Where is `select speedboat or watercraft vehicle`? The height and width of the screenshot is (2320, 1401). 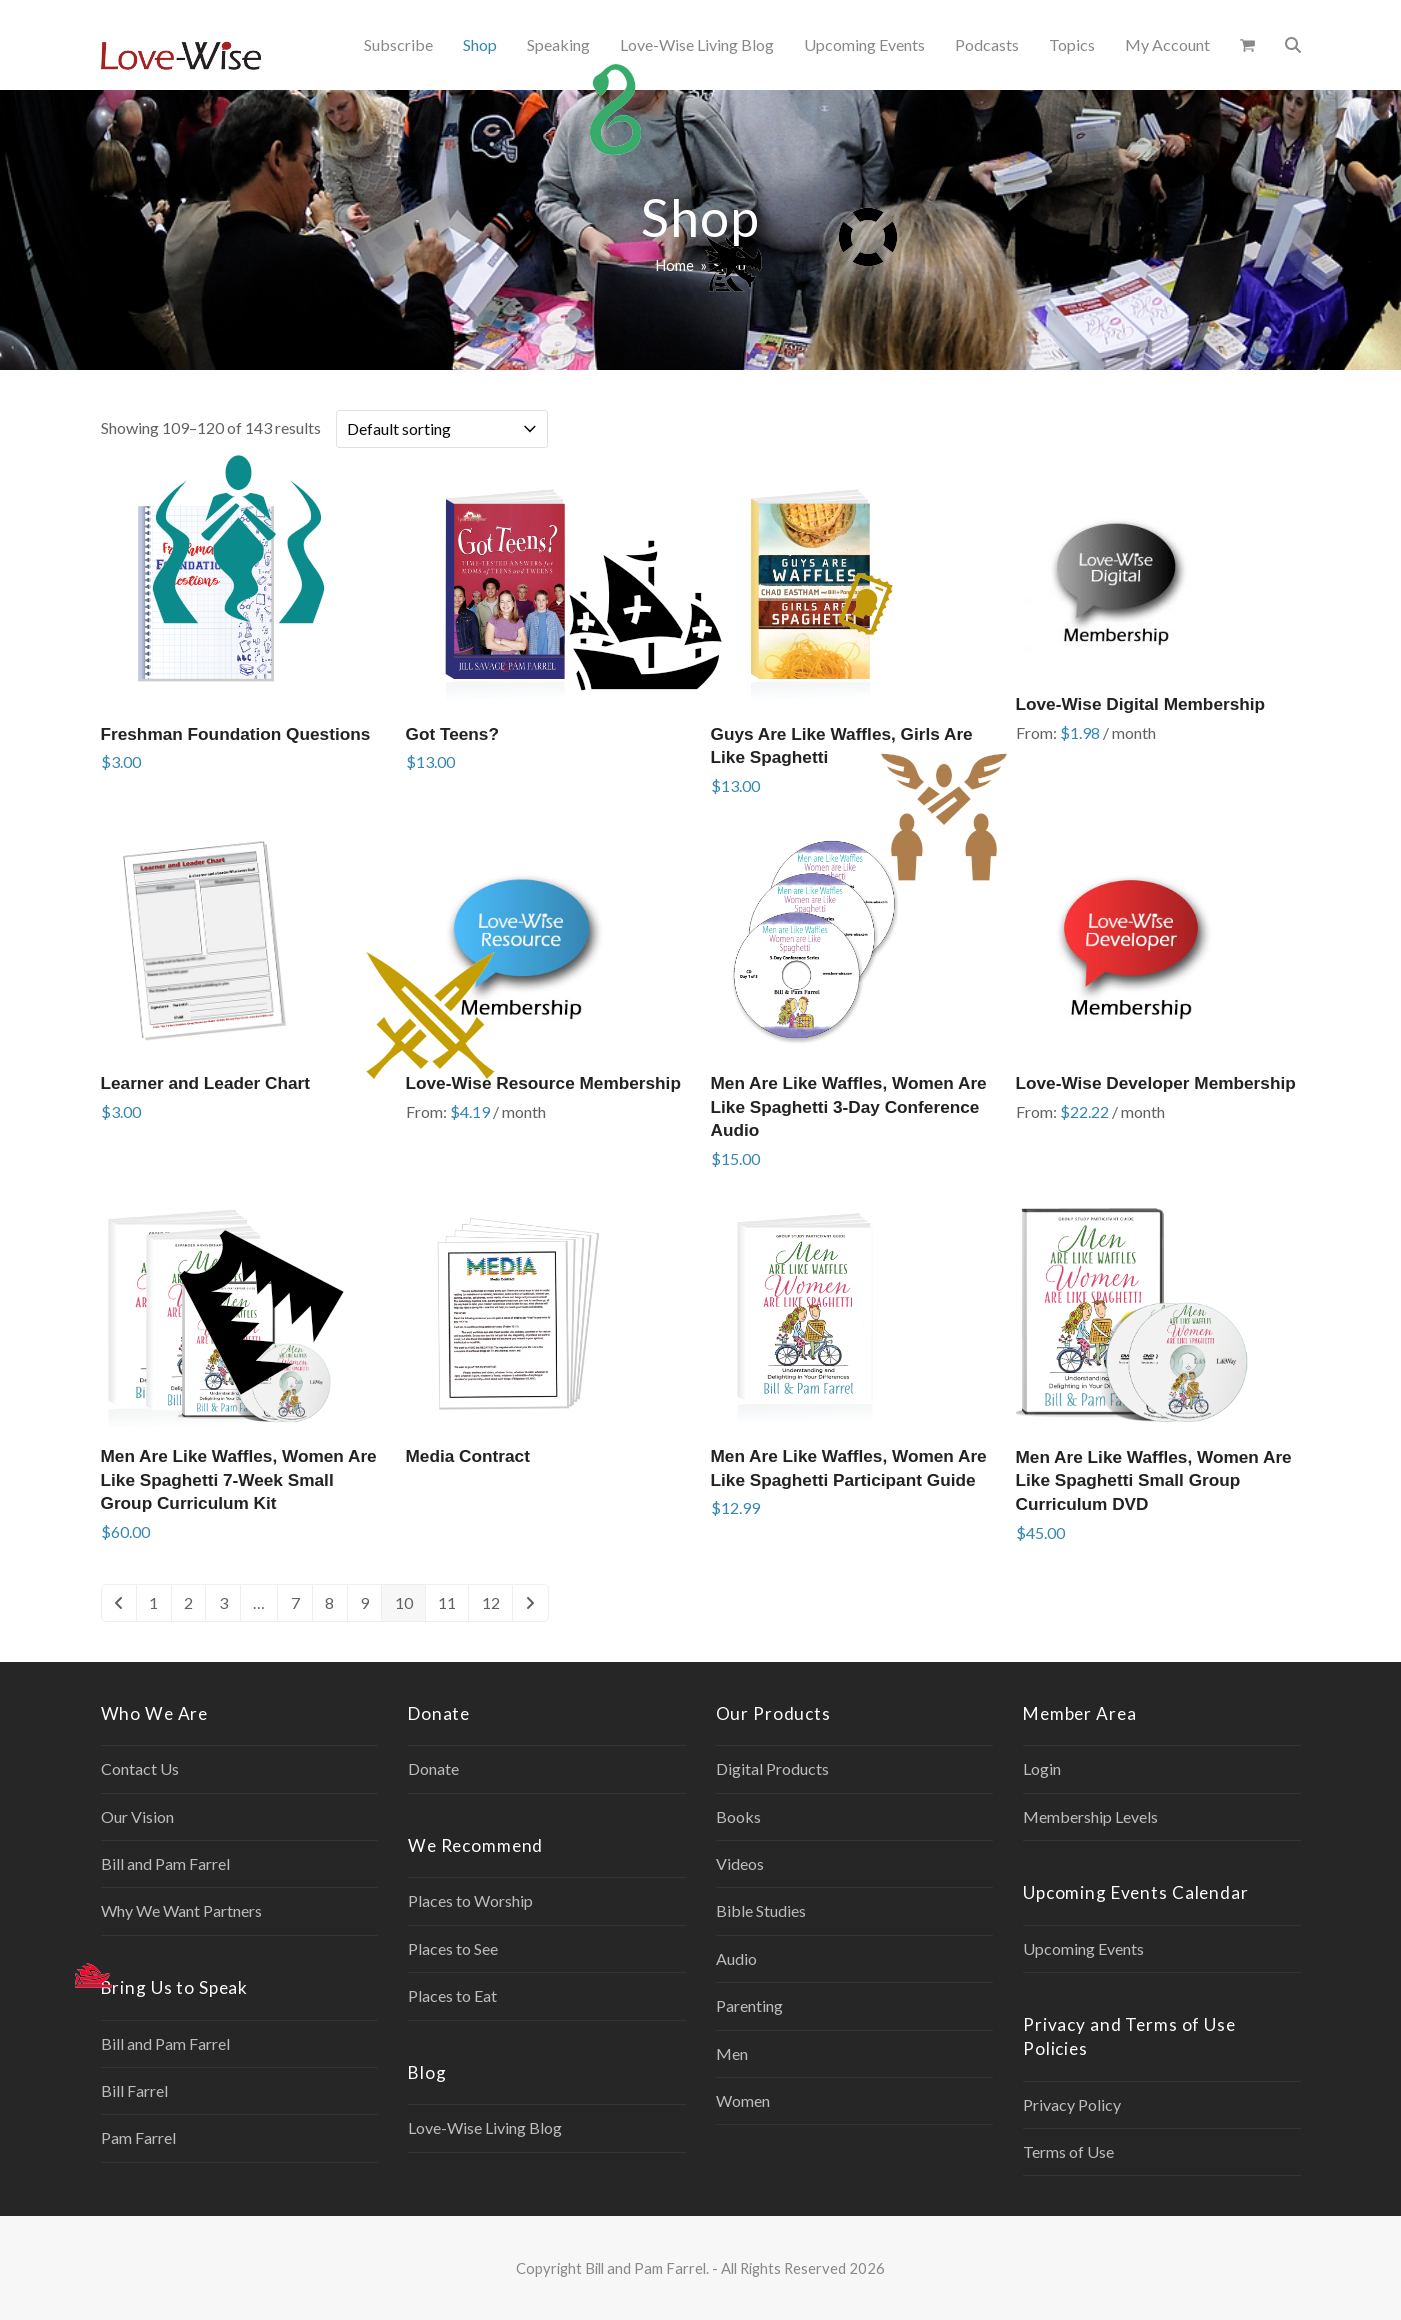
select speedboat or watercraft vehicle is located at coordinates (93, 1969).